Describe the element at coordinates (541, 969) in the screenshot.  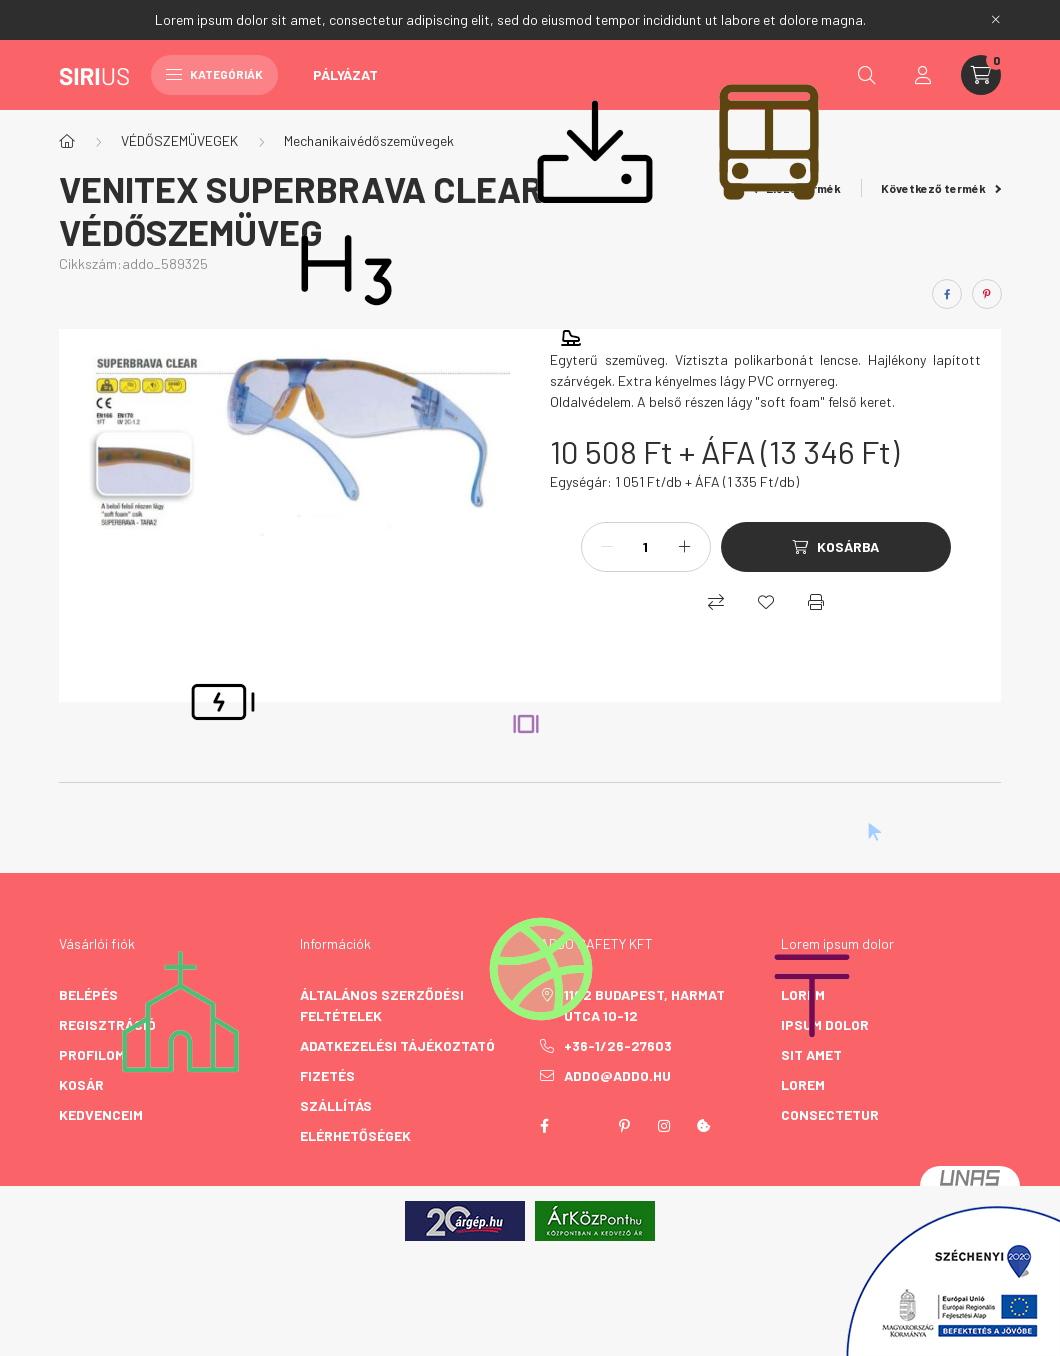
I see `visit dribbble profile or portfolio` at that location.